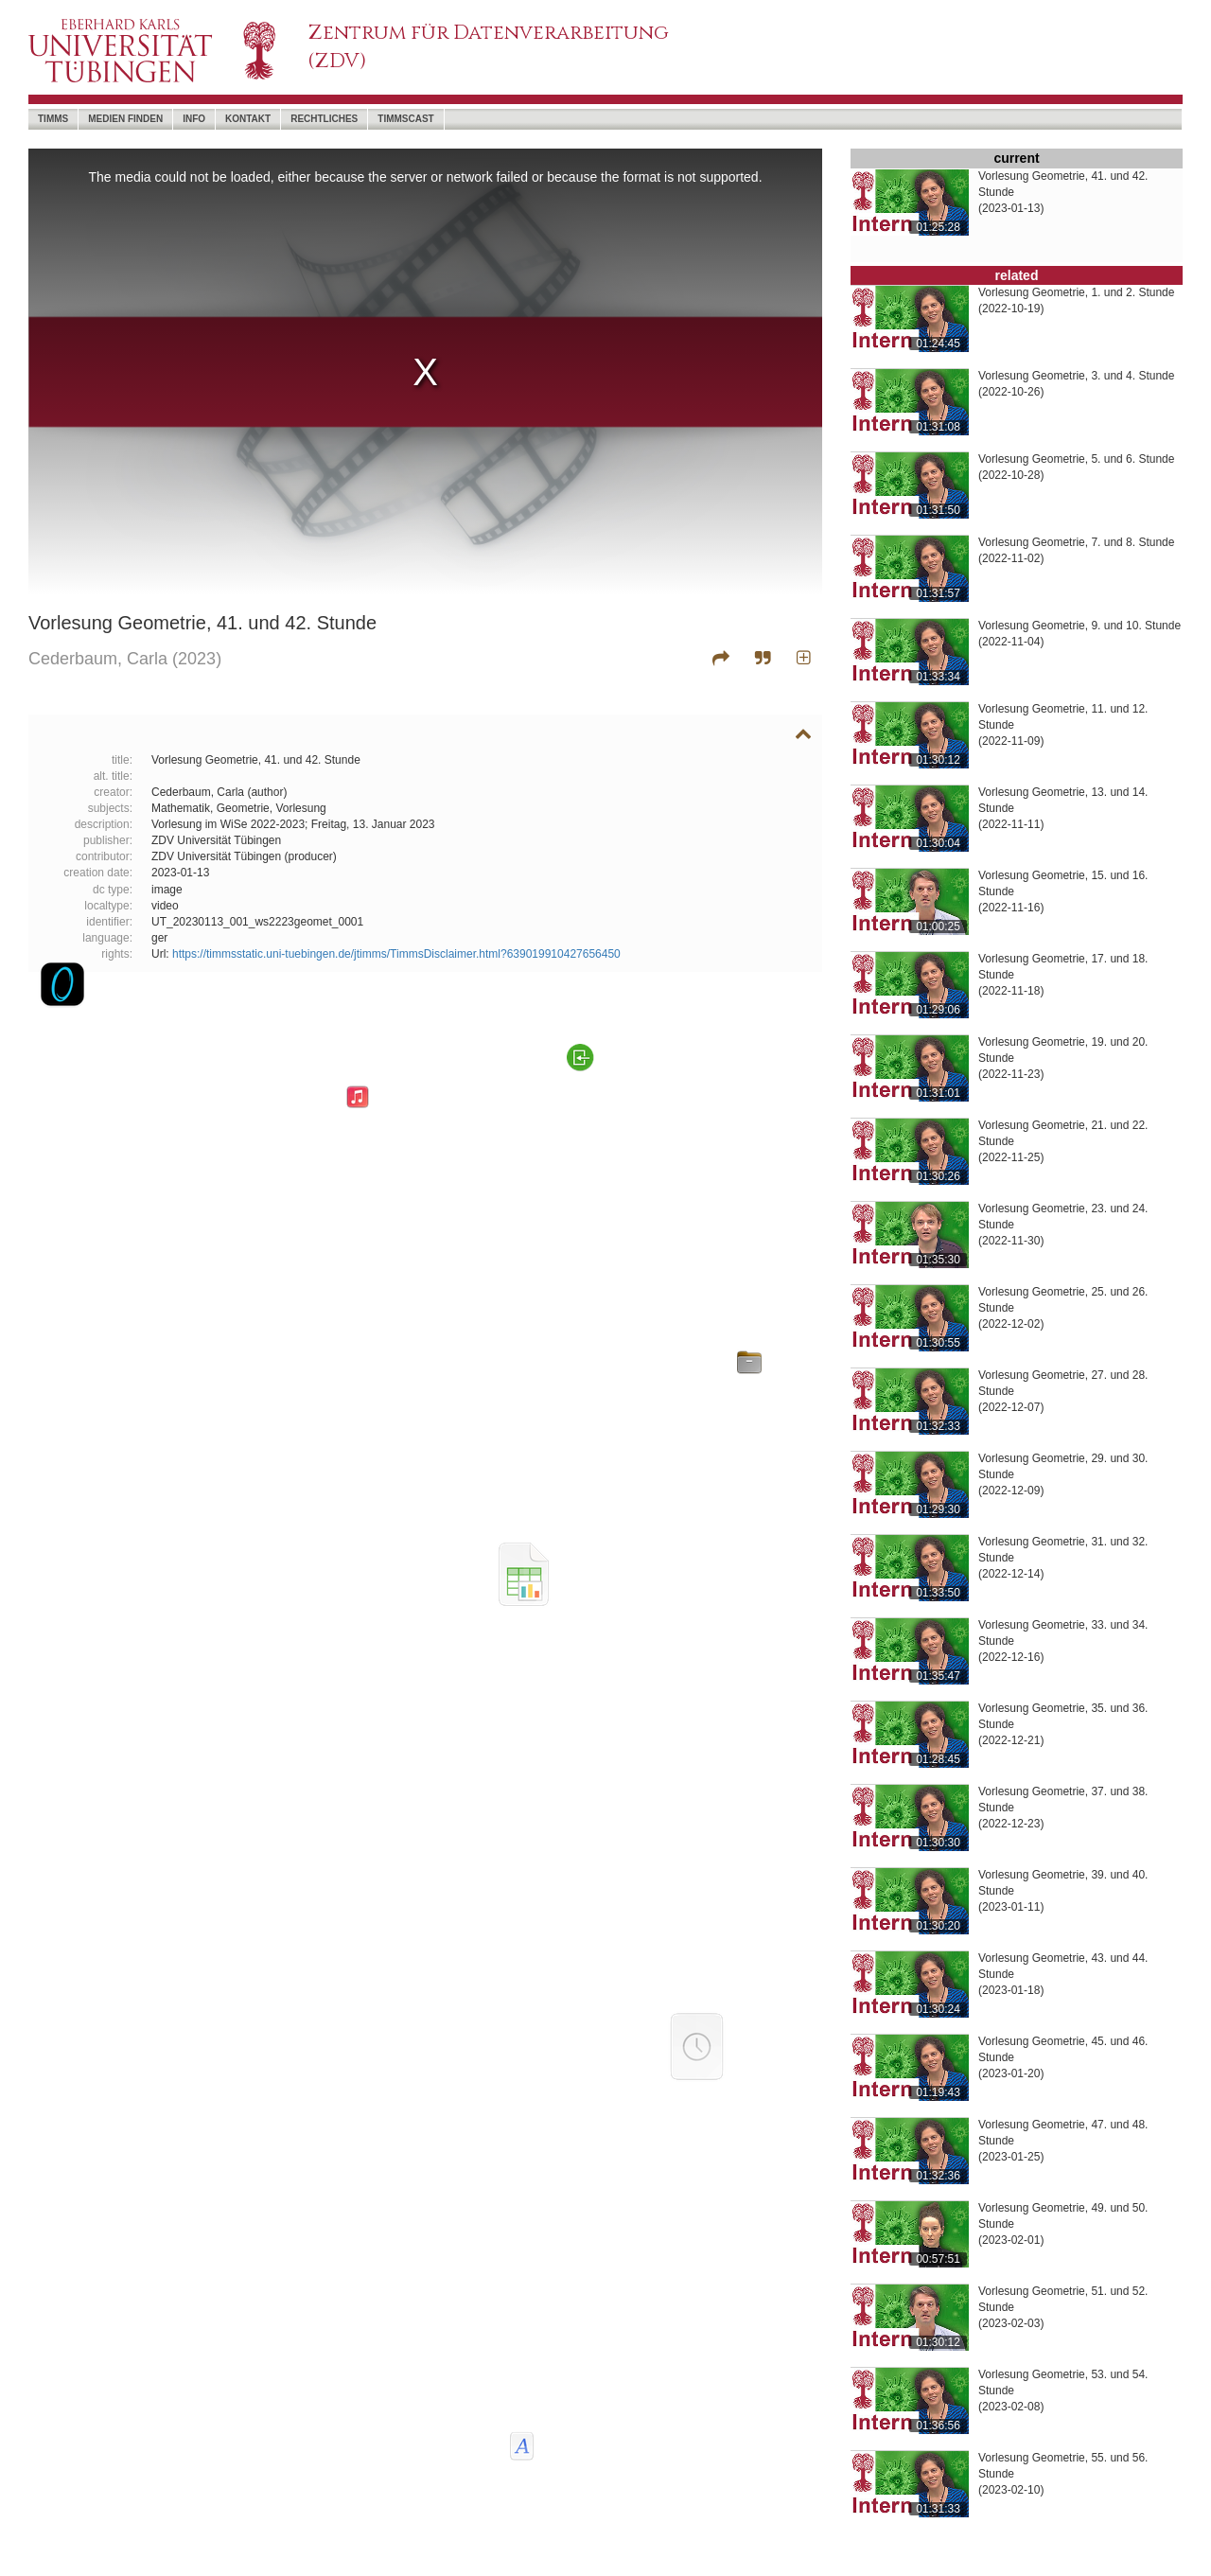  I want to click on open the portal app, so click(62, 984).